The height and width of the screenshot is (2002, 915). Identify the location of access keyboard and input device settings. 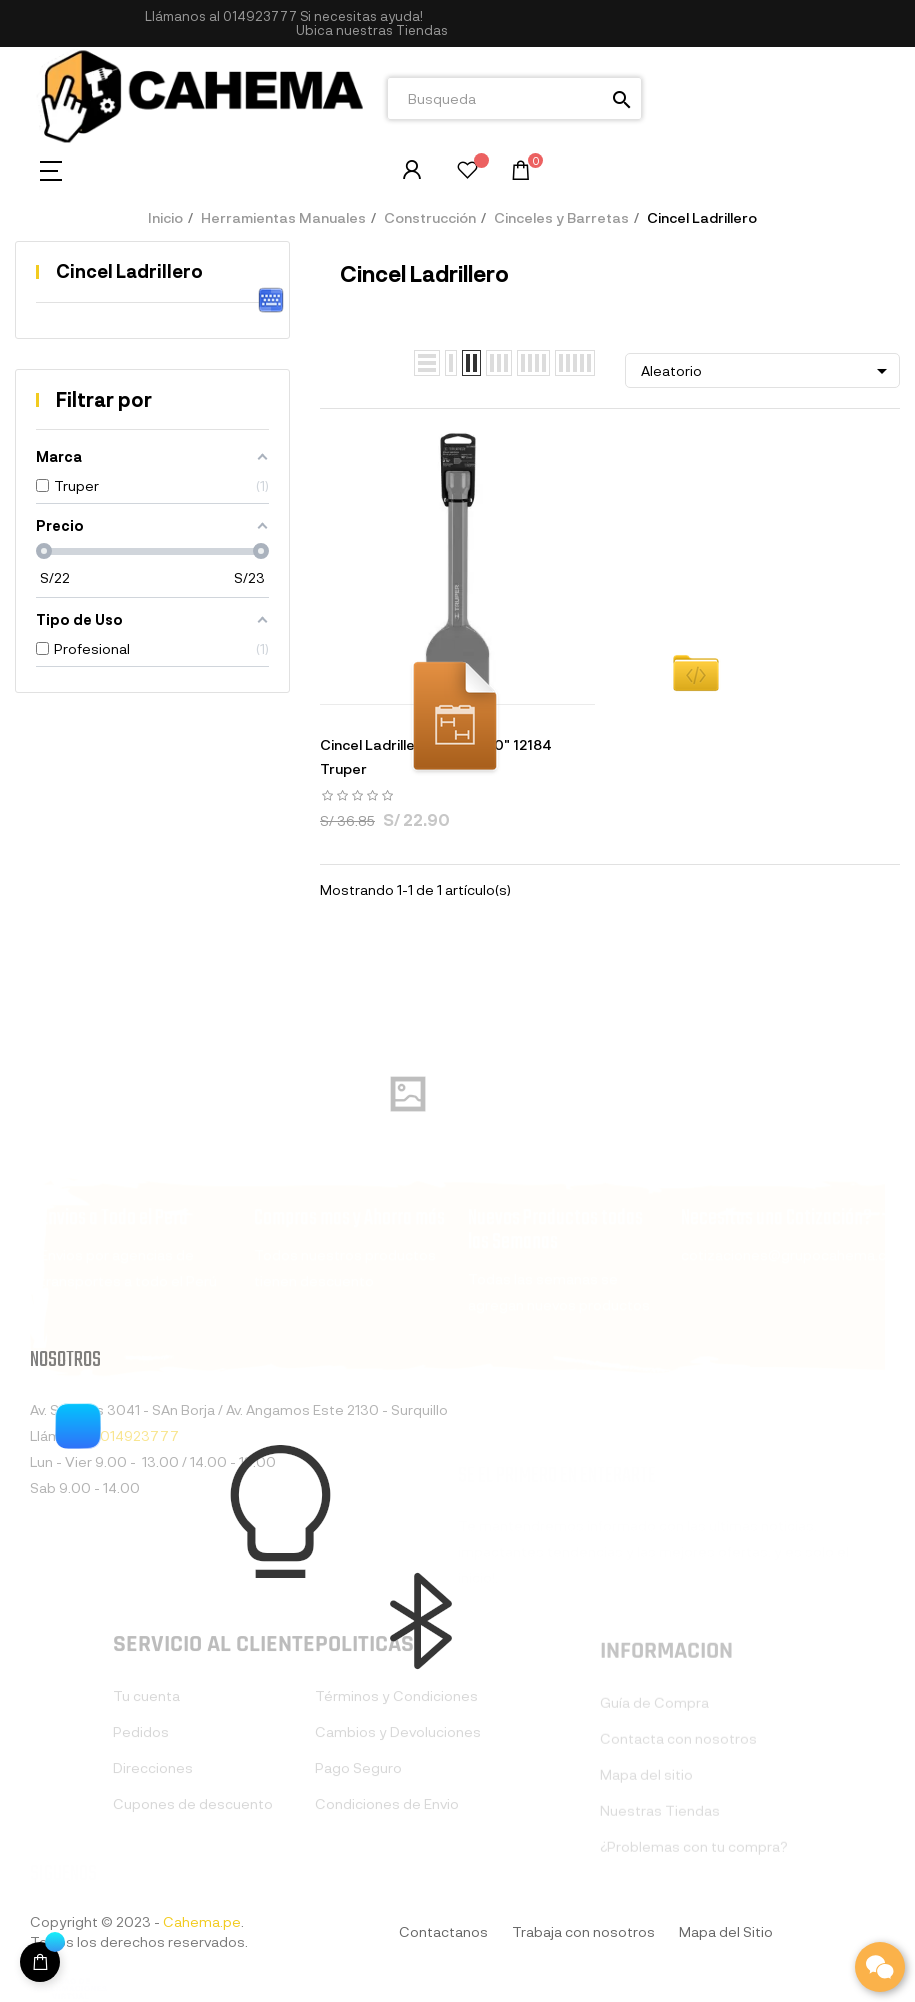
(271, 300).